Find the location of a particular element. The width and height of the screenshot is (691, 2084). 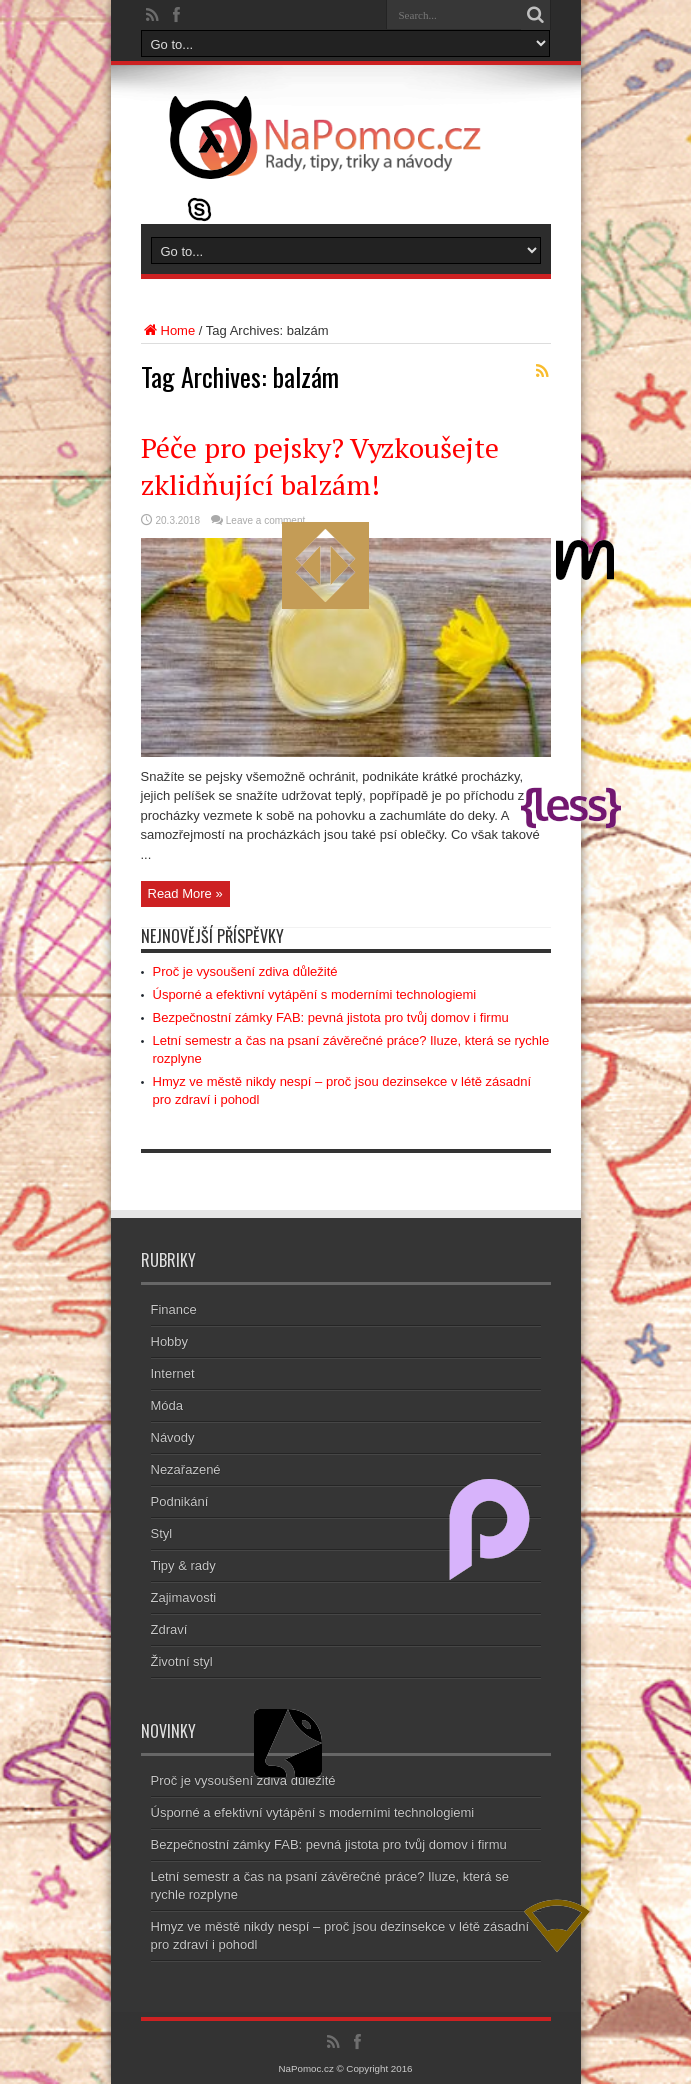

indicates weak wifi signal strength is located at coordinates (557, 1926).